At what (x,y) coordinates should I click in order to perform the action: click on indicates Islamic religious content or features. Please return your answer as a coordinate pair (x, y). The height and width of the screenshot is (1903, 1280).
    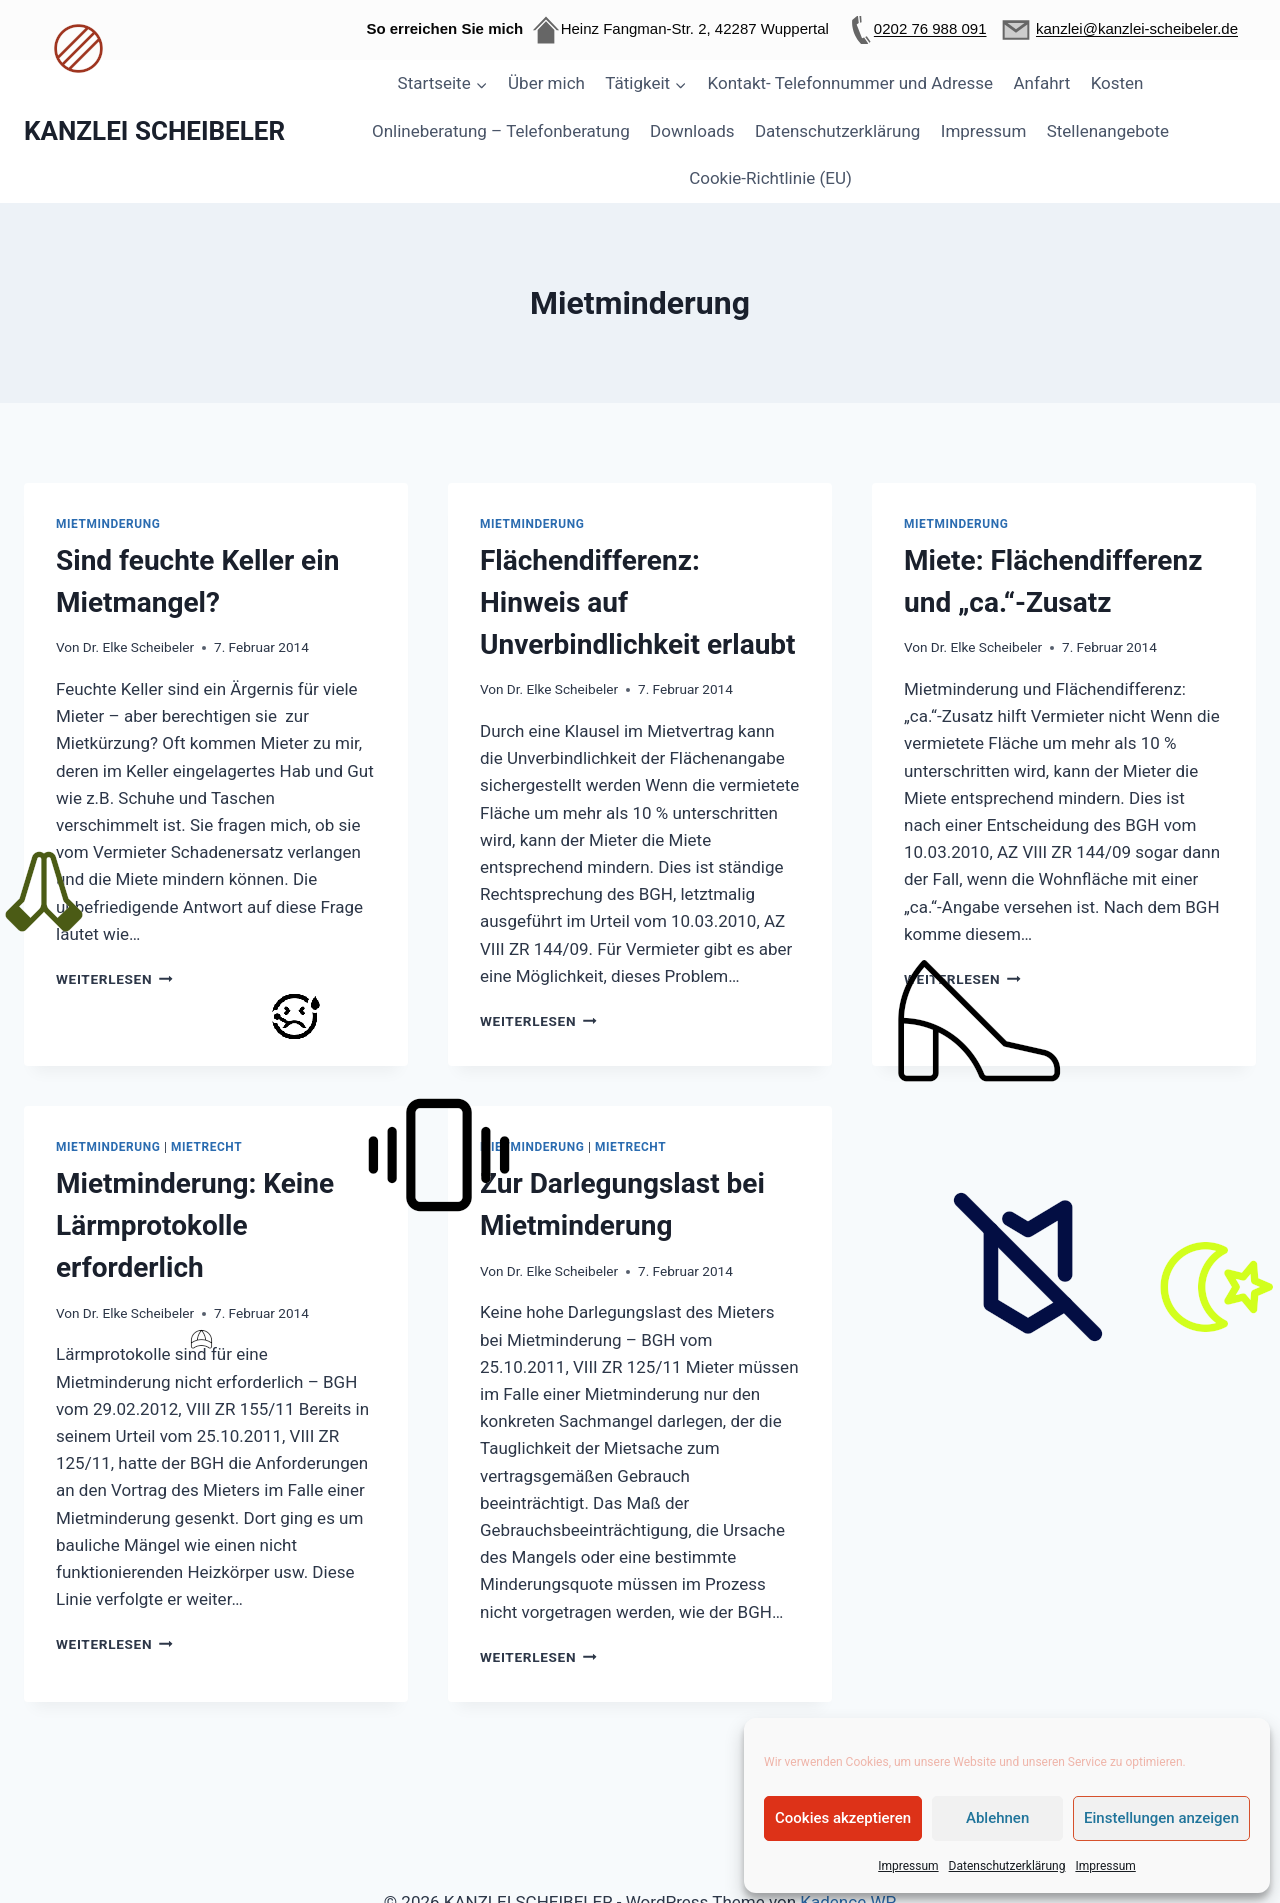
    Looking at the image, I should click on (1213, 1287).